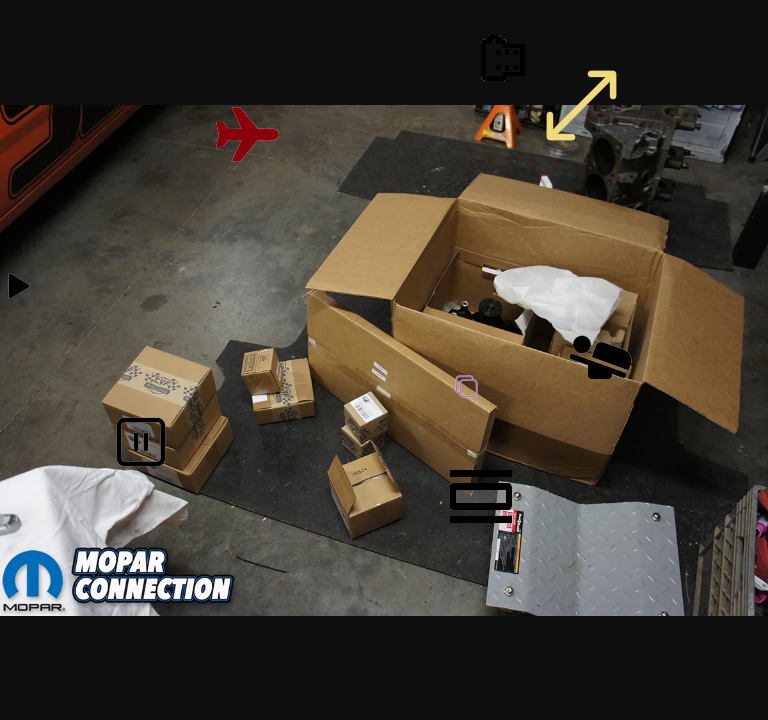  Describe the element at coordinates (466, 386) in the screenshot. I see `copy to clipboard` at that location.